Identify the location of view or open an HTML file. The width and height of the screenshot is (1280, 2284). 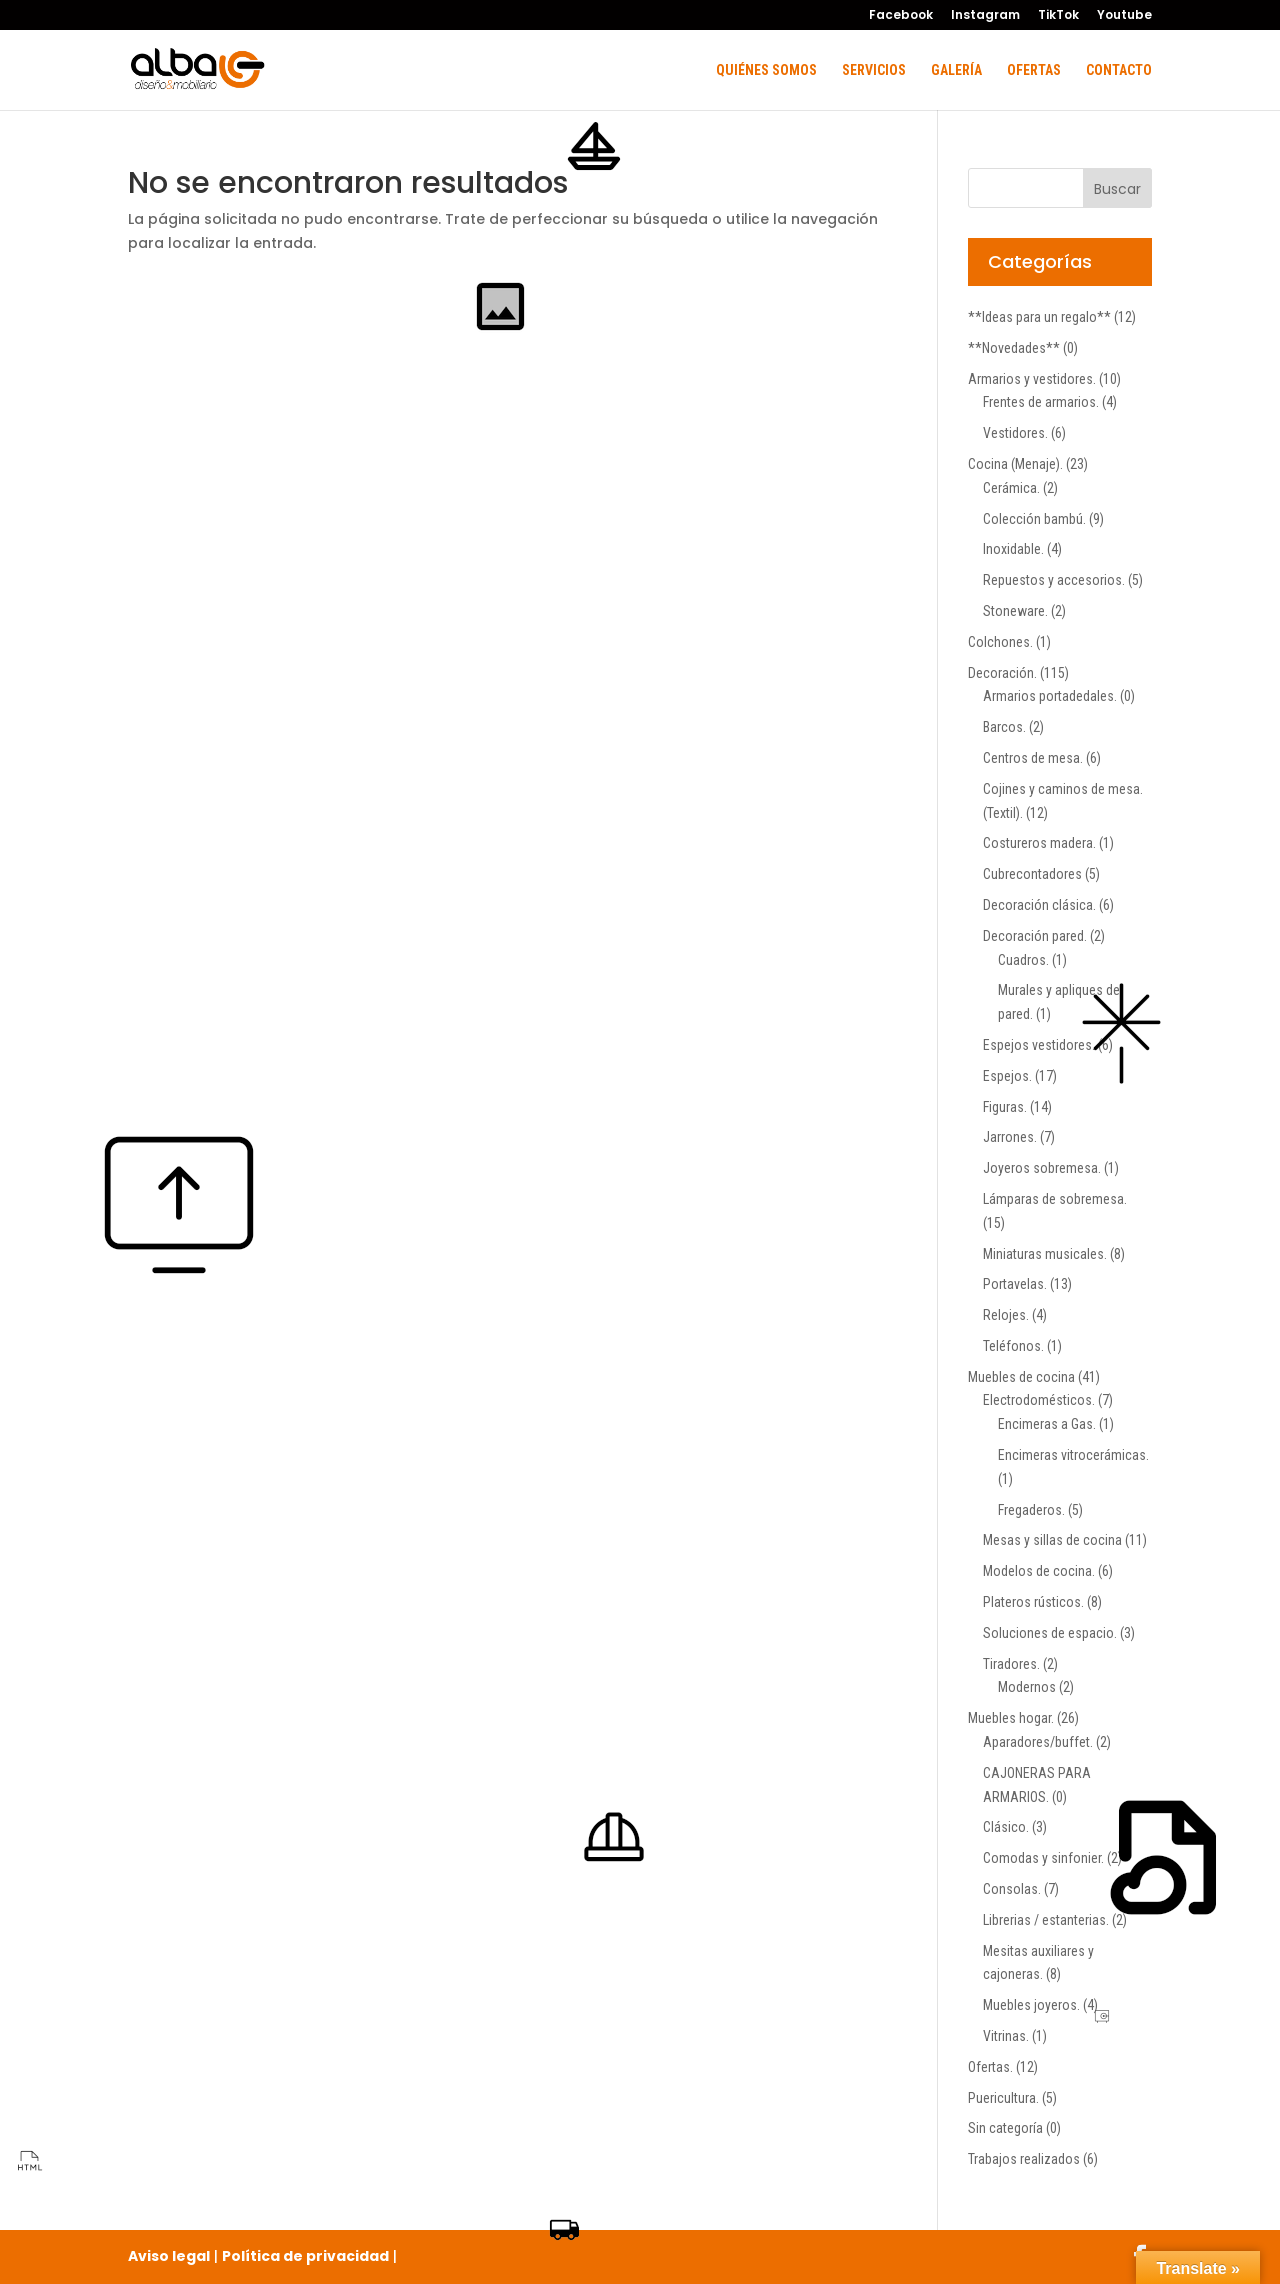
(29, 2161).